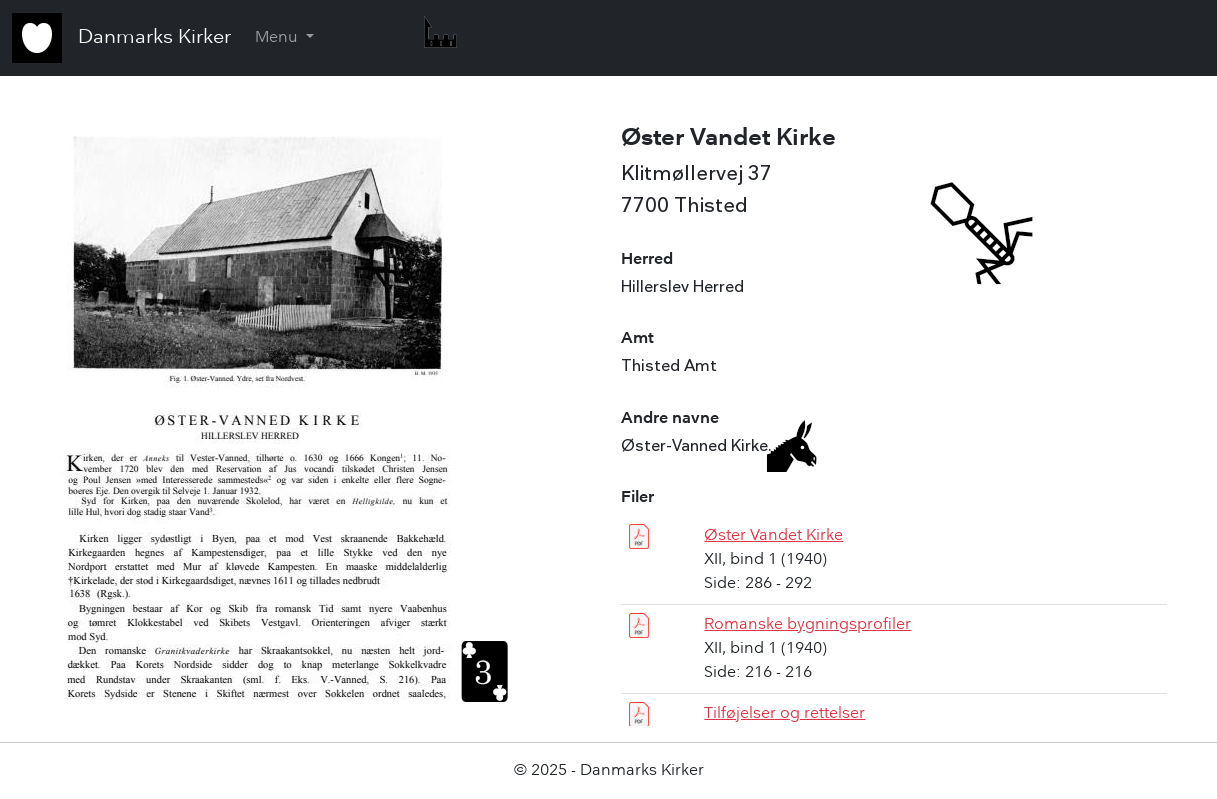 The height and width of the screenshot is (799, 1217). What do you see at coordinates (440, 31) in the screenshot?
I see `view castle or fortress in game` at bounding box center [440, 31].